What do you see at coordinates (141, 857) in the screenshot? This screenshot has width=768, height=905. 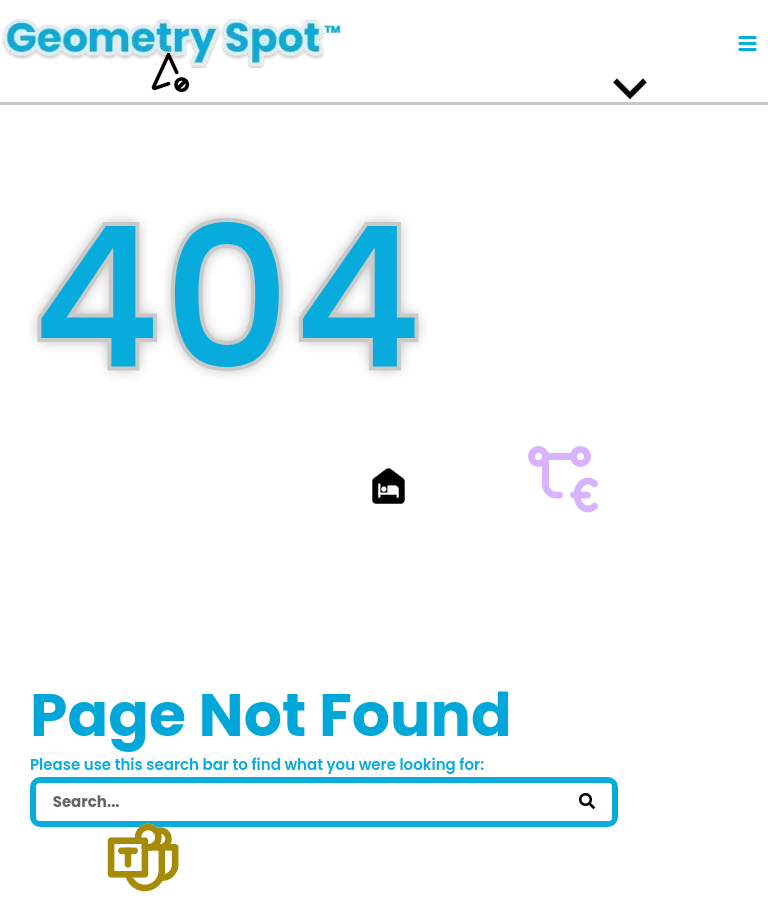 I see `open Microsoft Teams` at bounding box center [141, 857].